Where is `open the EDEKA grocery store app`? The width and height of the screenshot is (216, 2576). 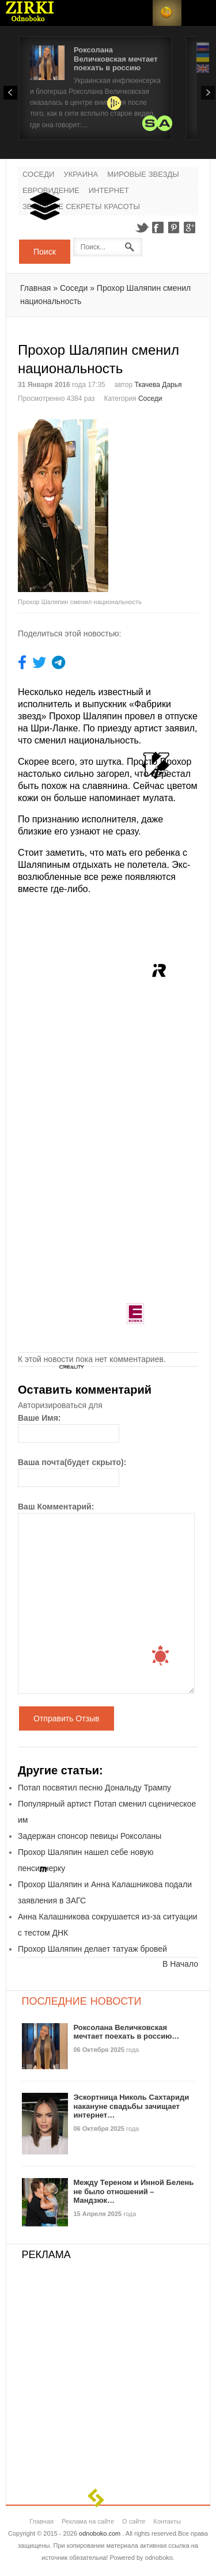 open the EDEKA grocery store app is located at coordinates (135, 1314).